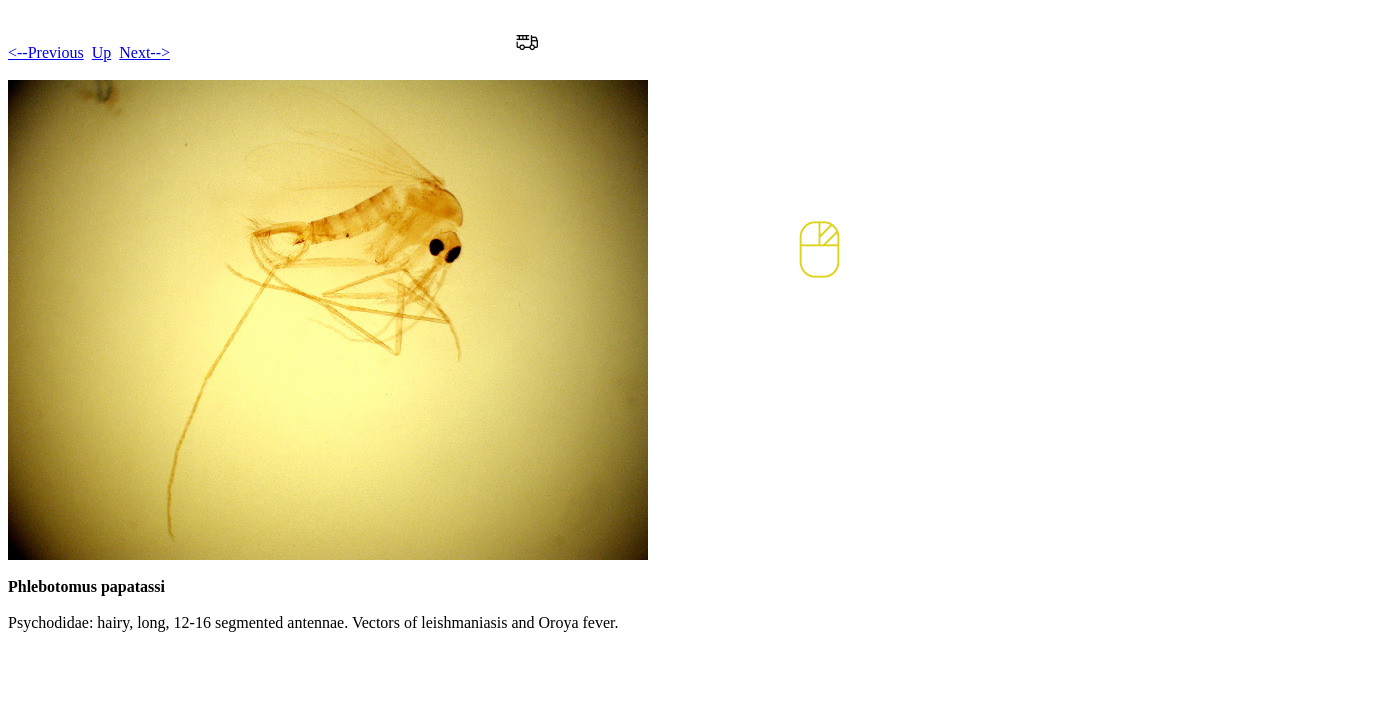  What do you see at coordinates (819, 249) in the screenshot?
I see `right-click action indicator` at bounding box center [819, 249].